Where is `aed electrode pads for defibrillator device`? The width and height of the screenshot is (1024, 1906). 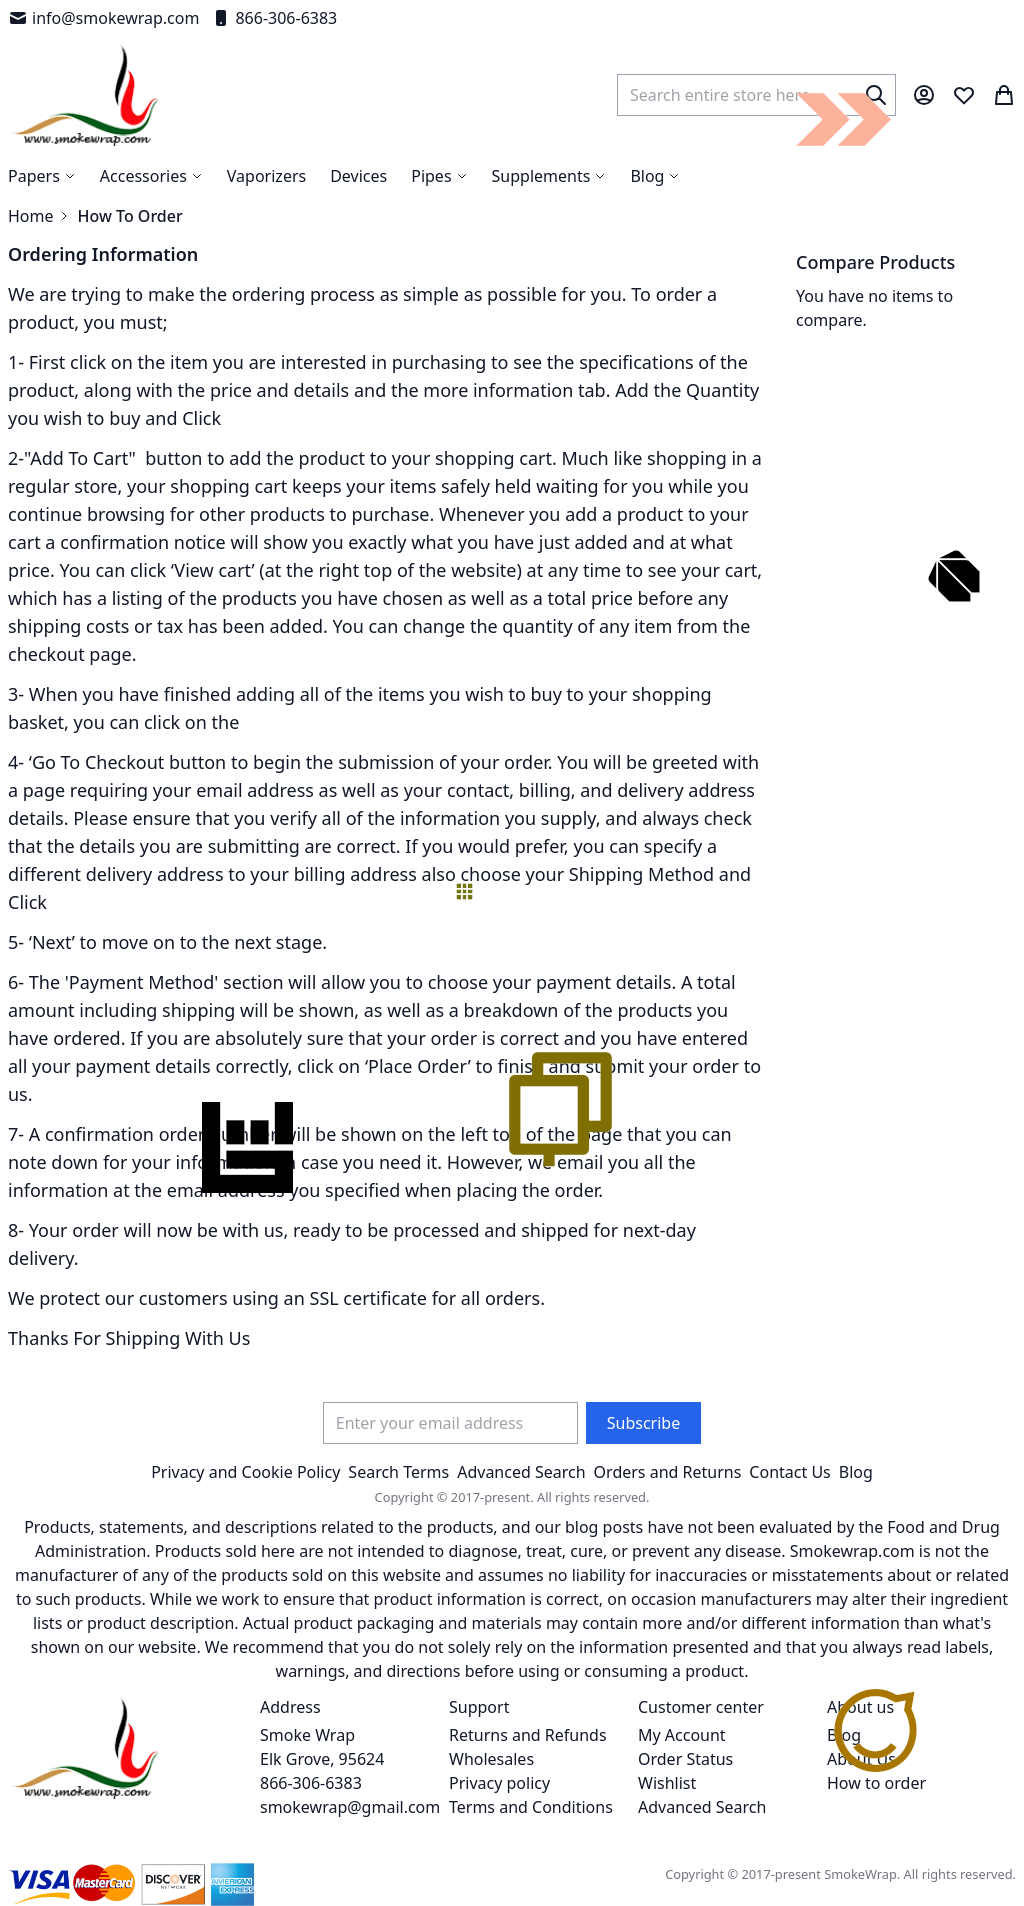
aed electrode pads for defibrillator device is located at coordinates (560, 1103).